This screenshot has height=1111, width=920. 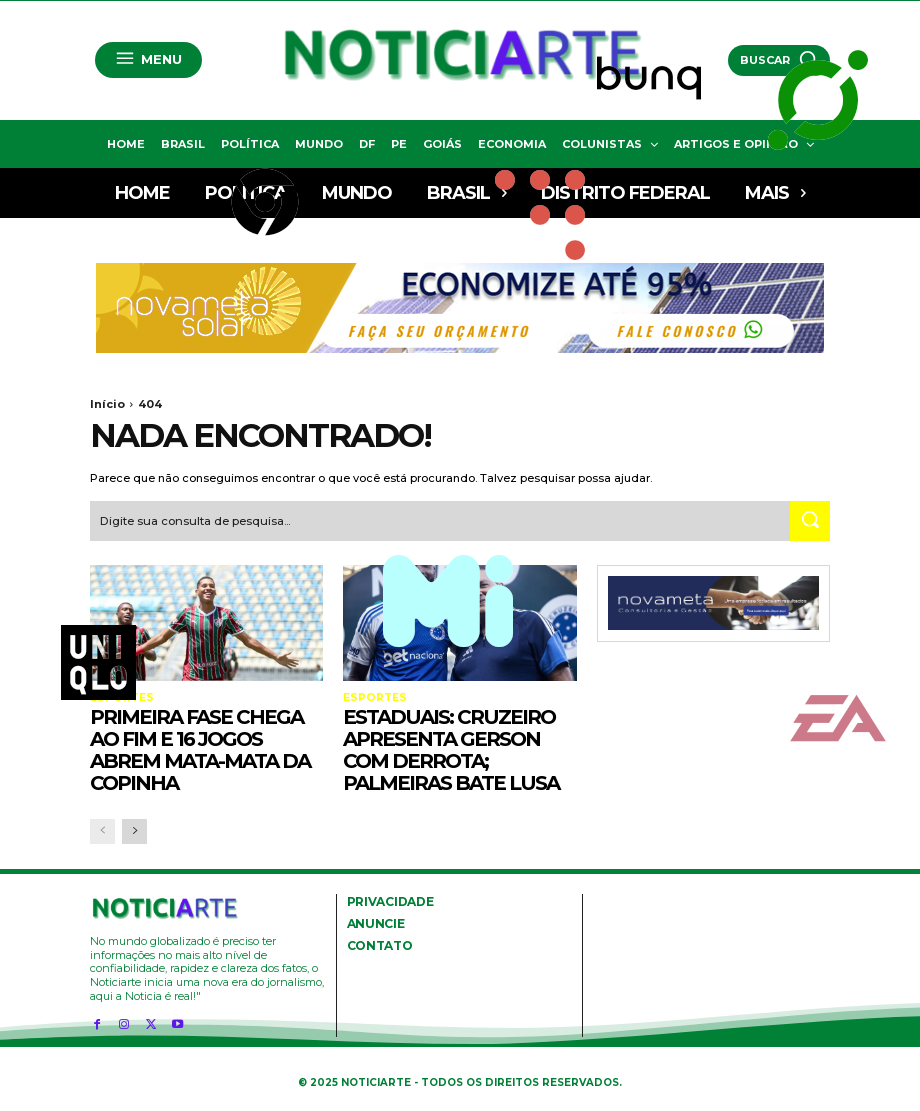 What do you see at coordinates (838, 718) in the screenshot?
I see `electronic arts company logo` at bounding box center [838, 718].